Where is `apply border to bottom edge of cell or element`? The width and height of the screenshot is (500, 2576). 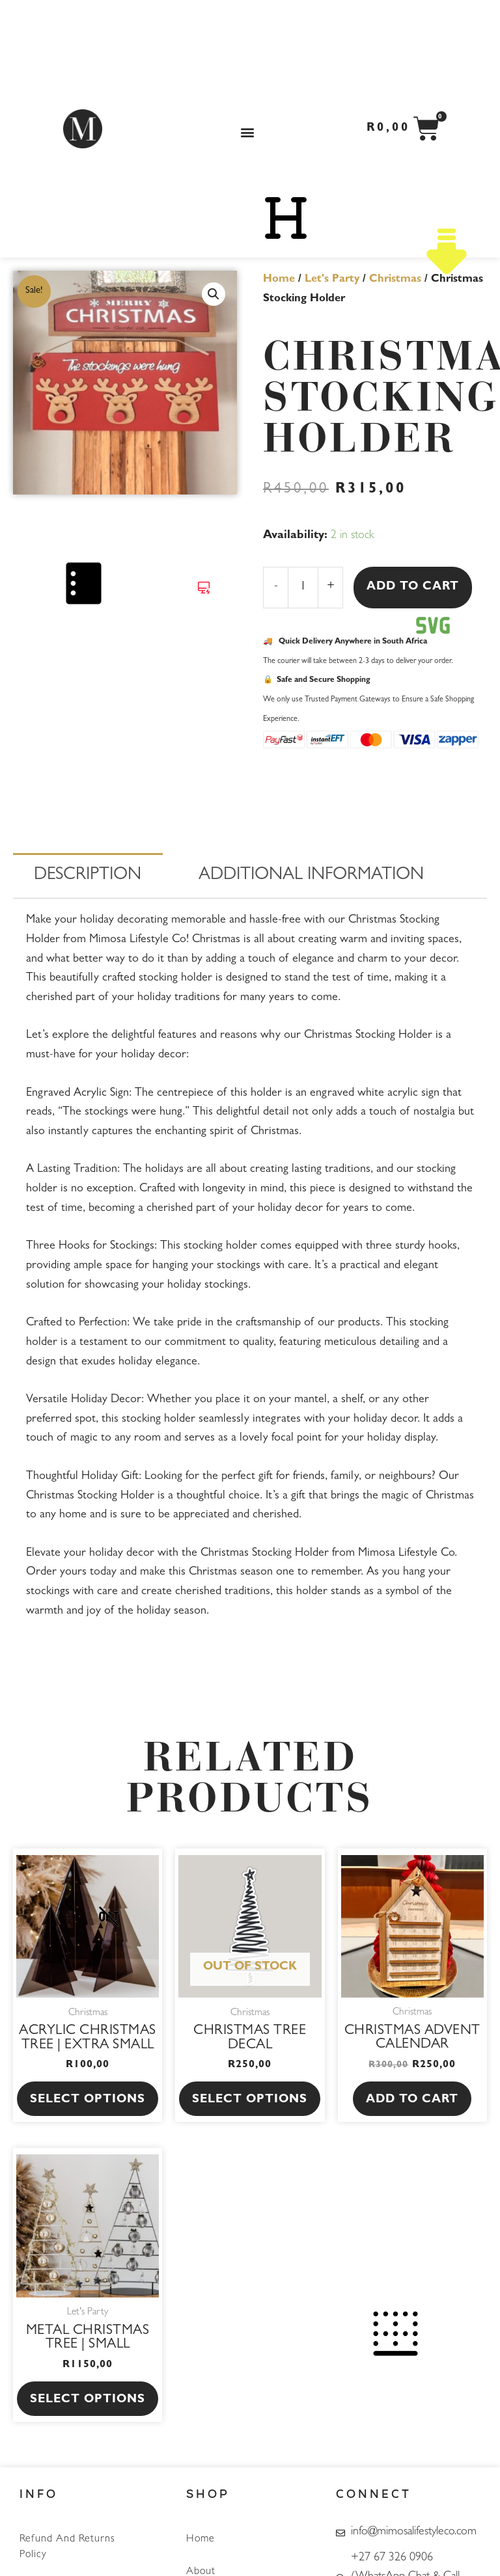
apply border to bottom edge of cell or element is located at coordinates (395, 2333).